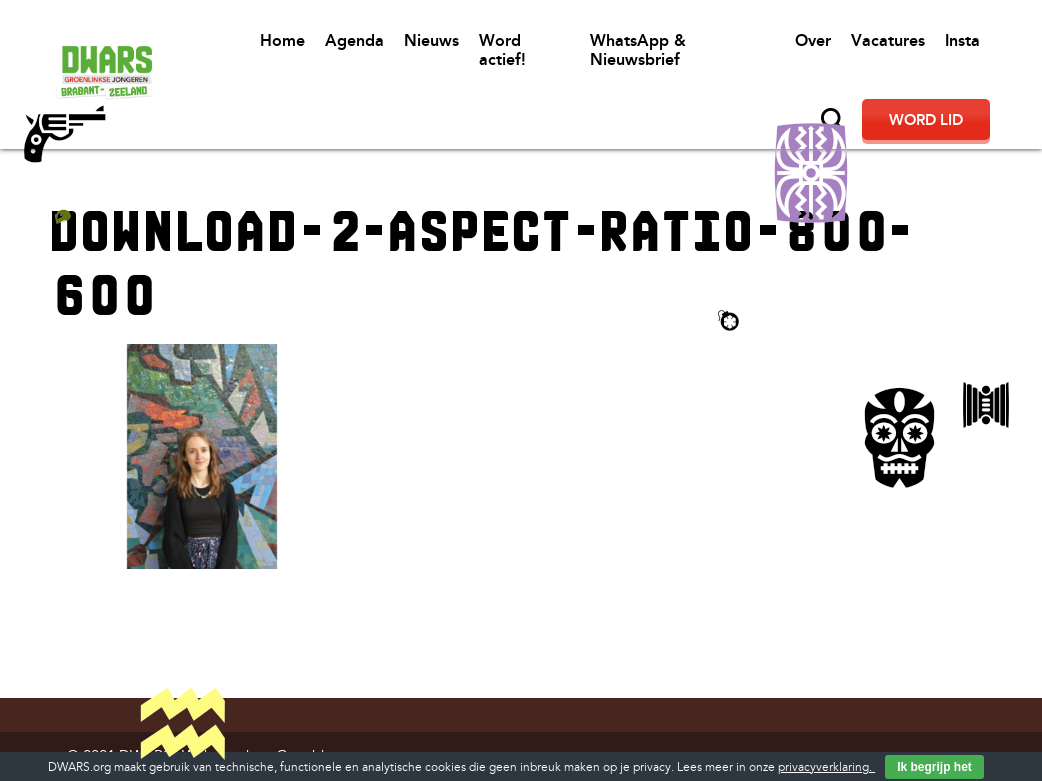  Describe the element at coordinates (811, 173) in the screenshot. I see `access defense or shield abilities in a game` at that location.